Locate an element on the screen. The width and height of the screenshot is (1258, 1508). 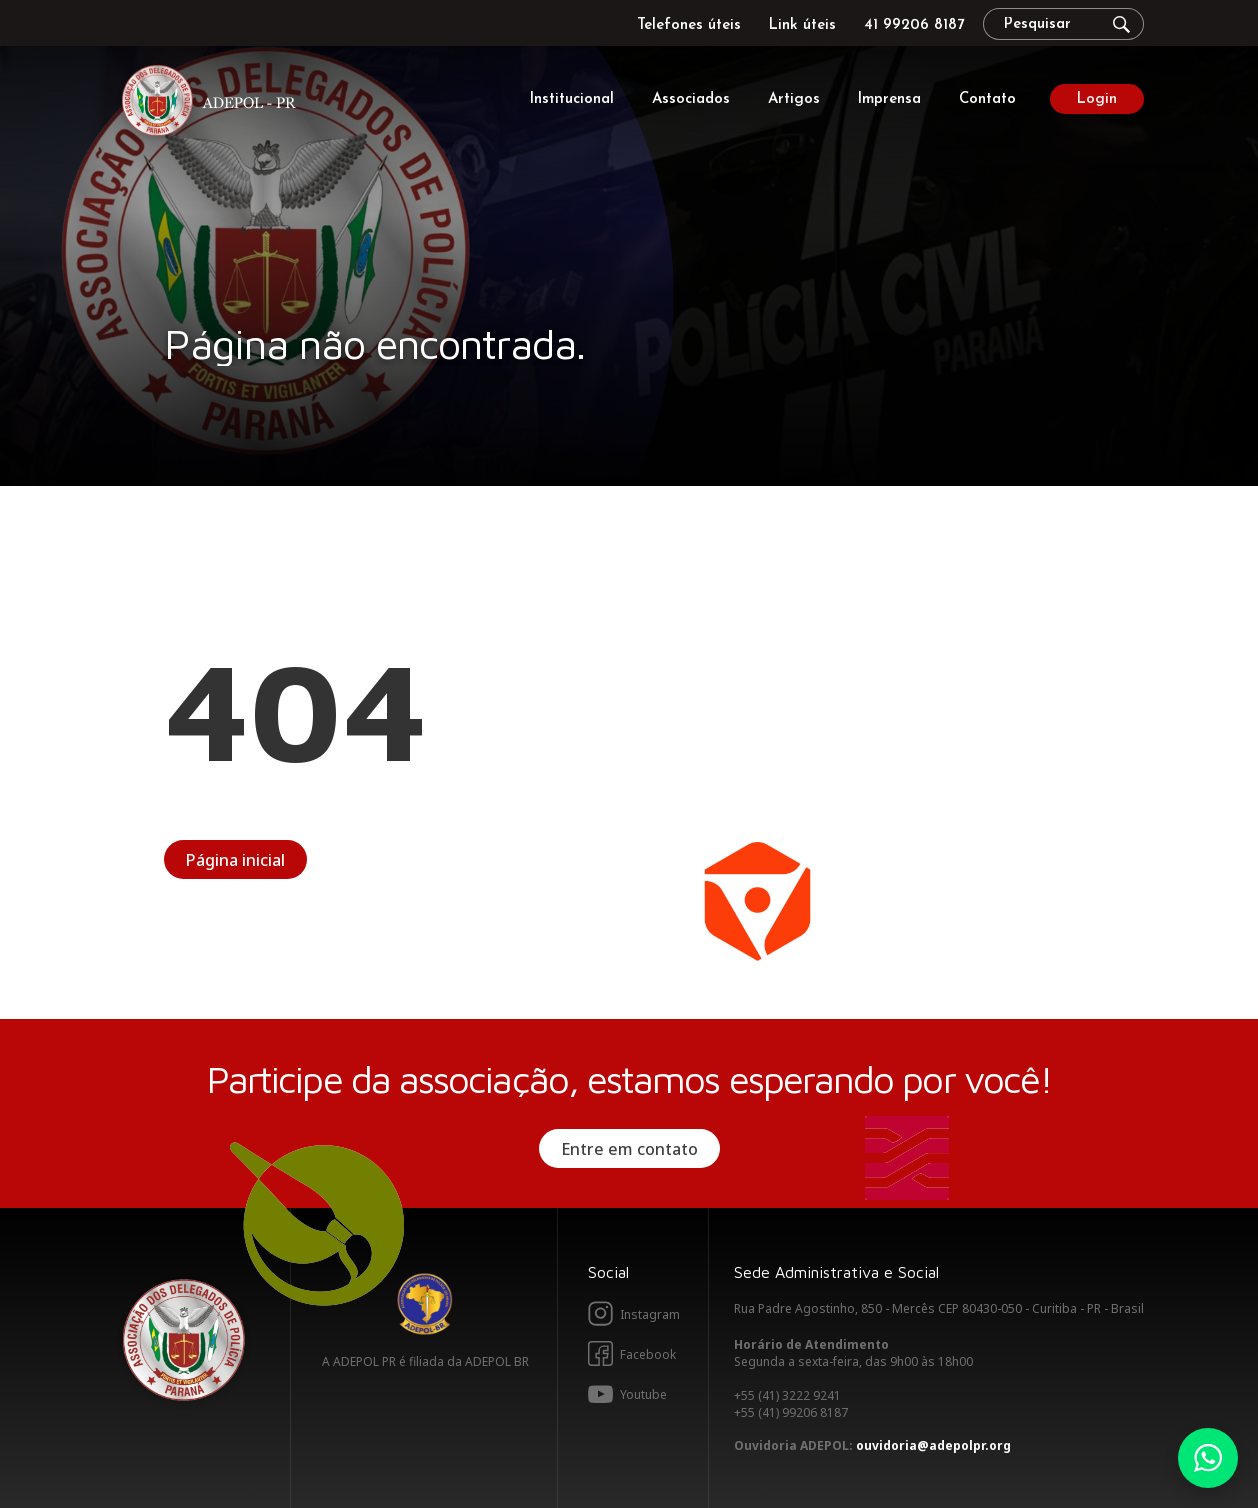
open krita digital painting application is located at coordinates (317, 1224).